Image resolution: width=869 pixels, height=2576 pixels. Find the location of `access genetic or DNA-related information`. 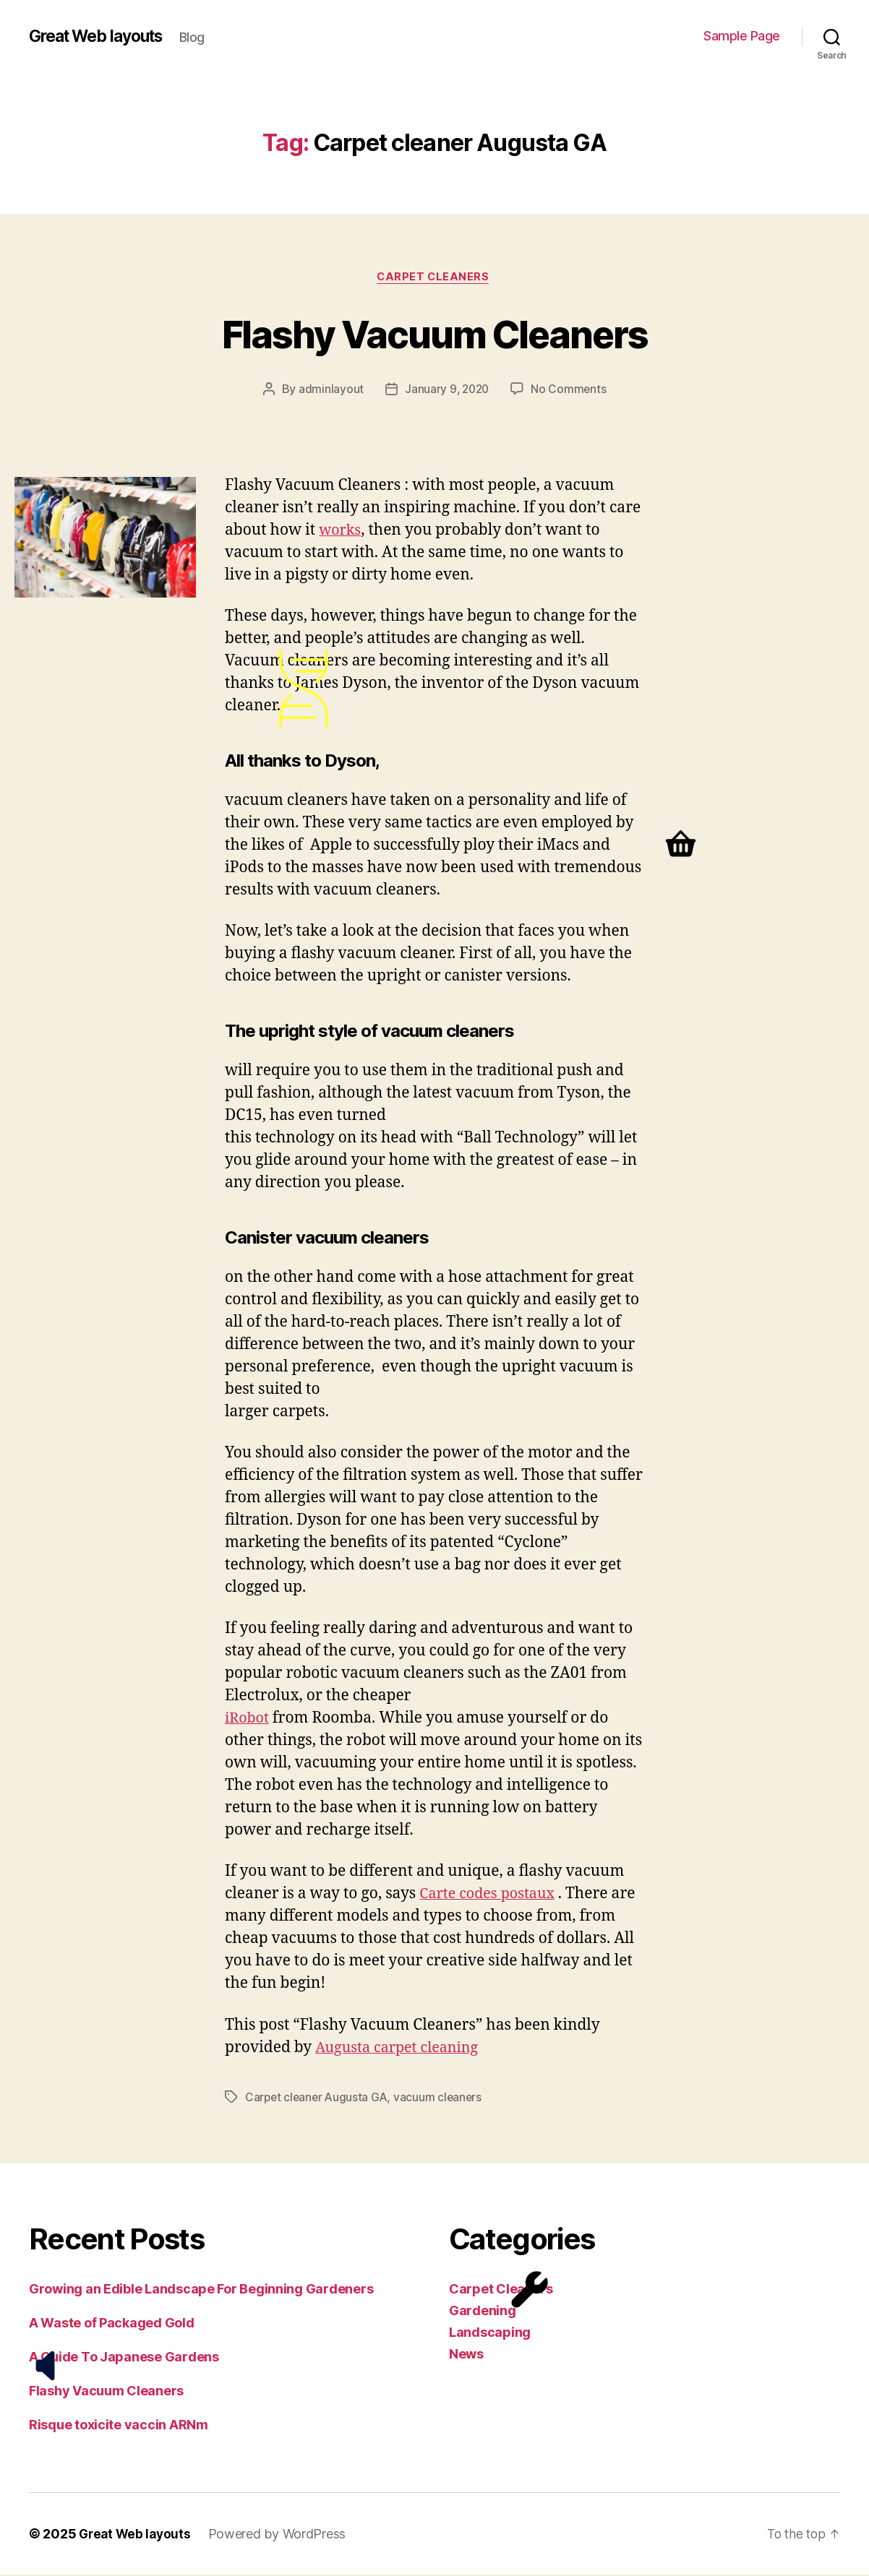

access genetic or DNA-related information is located at coordinates (304, 689).